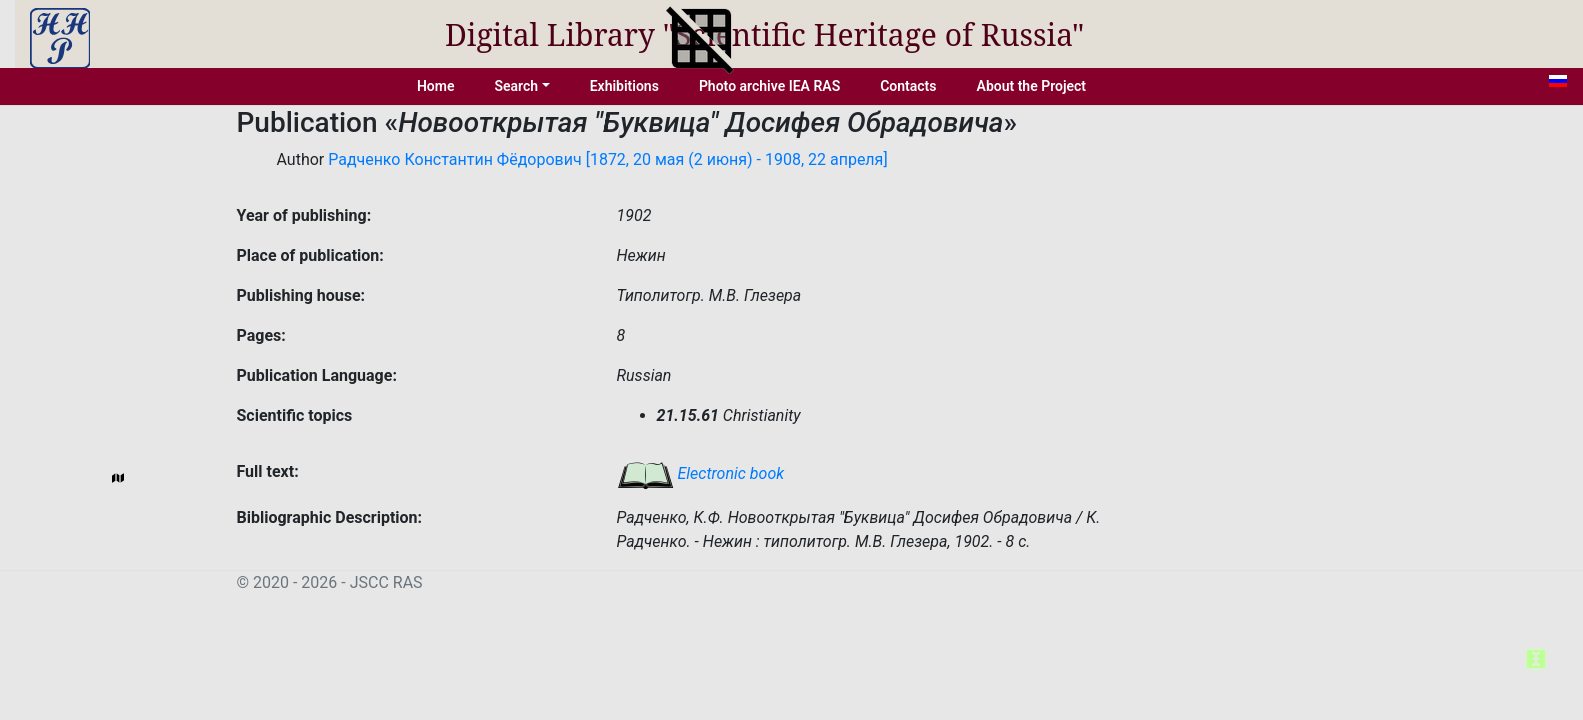 Image resolution: width=1583 pixels, height=720 pixels. I want to click on text input field cursor indicator, so click(1536, 659).